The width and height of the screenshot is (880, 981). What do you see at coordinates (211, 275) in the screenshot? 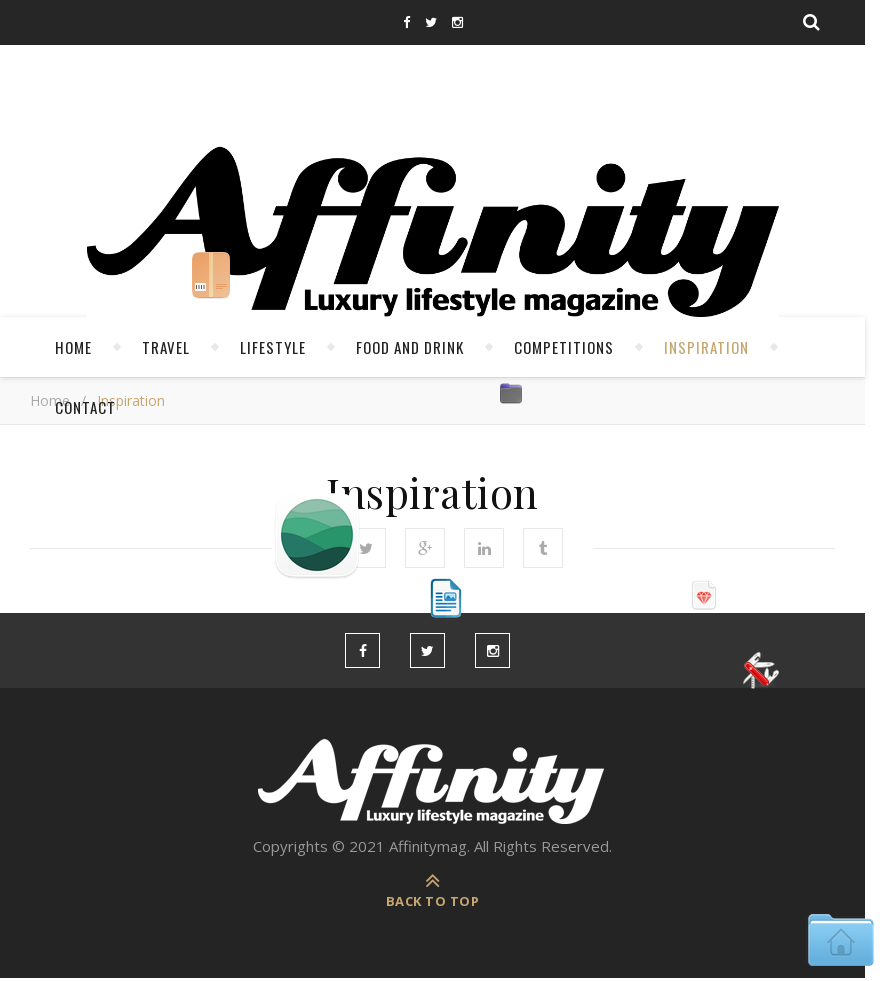
I see `a compressed archive or package file` at bounding box center [211, 275].